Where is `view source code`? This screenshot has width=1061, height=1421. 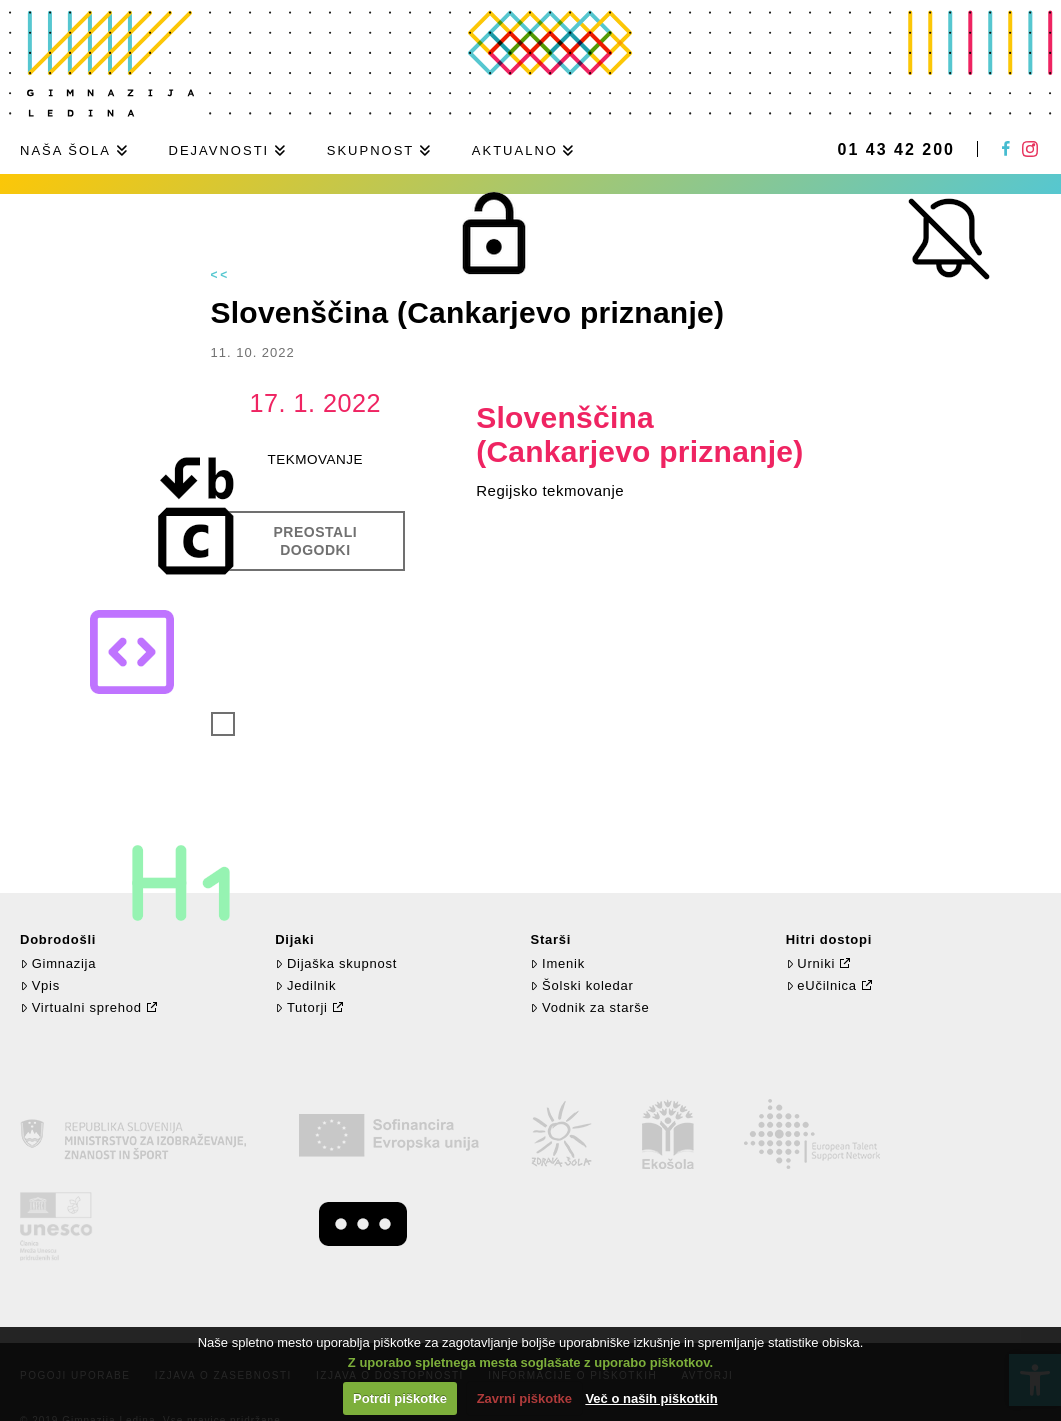
view source code is located at coordinates (132, 652).